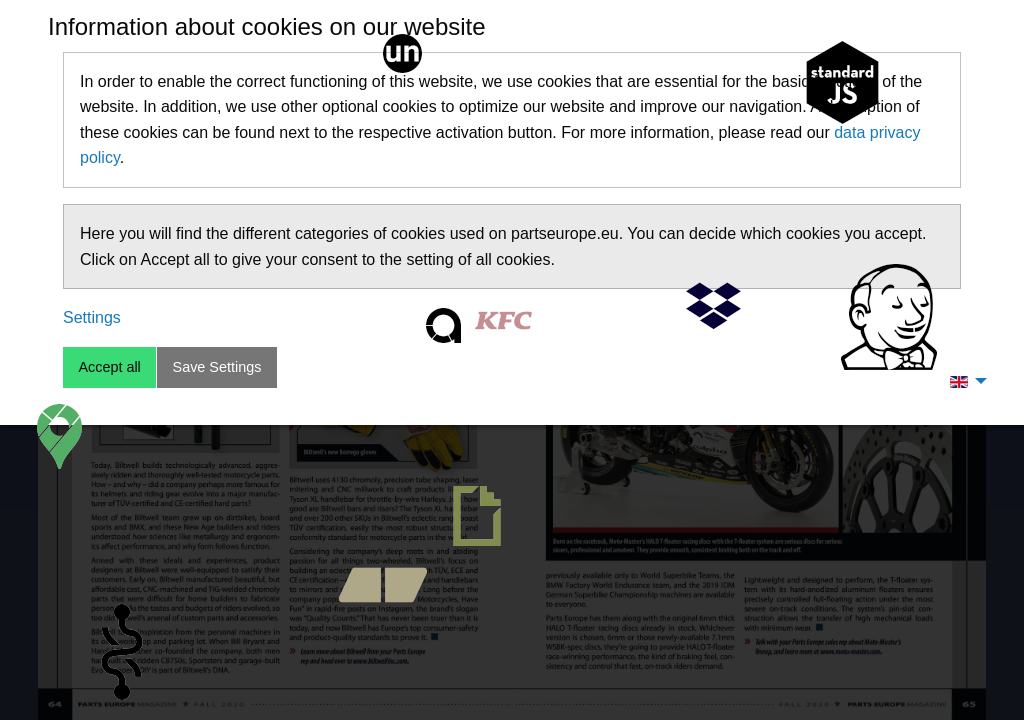 The height and width of the screenshot is (720, 1024). What do you see at coordinates (122, 652) in the screenshot?
I see `recoil state management library logo` at bounding box center [122, 652].